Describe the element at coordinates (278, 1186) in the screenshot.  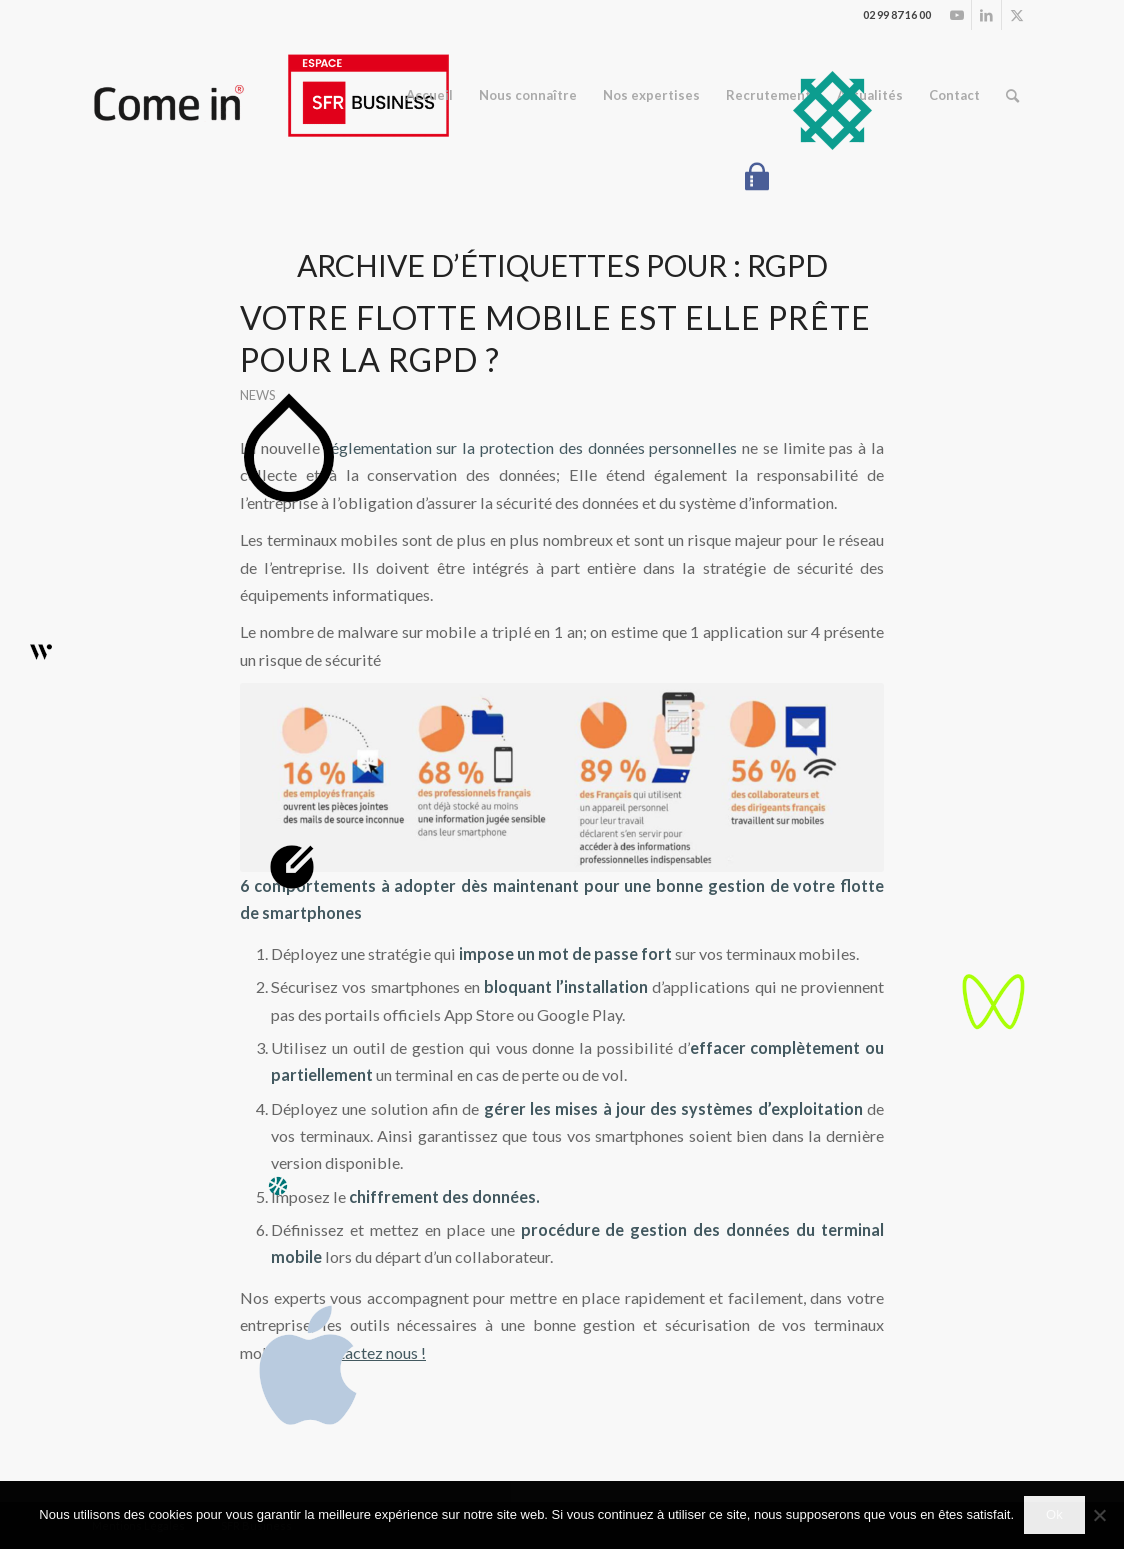
I see `access sports scores and updates` at that location.